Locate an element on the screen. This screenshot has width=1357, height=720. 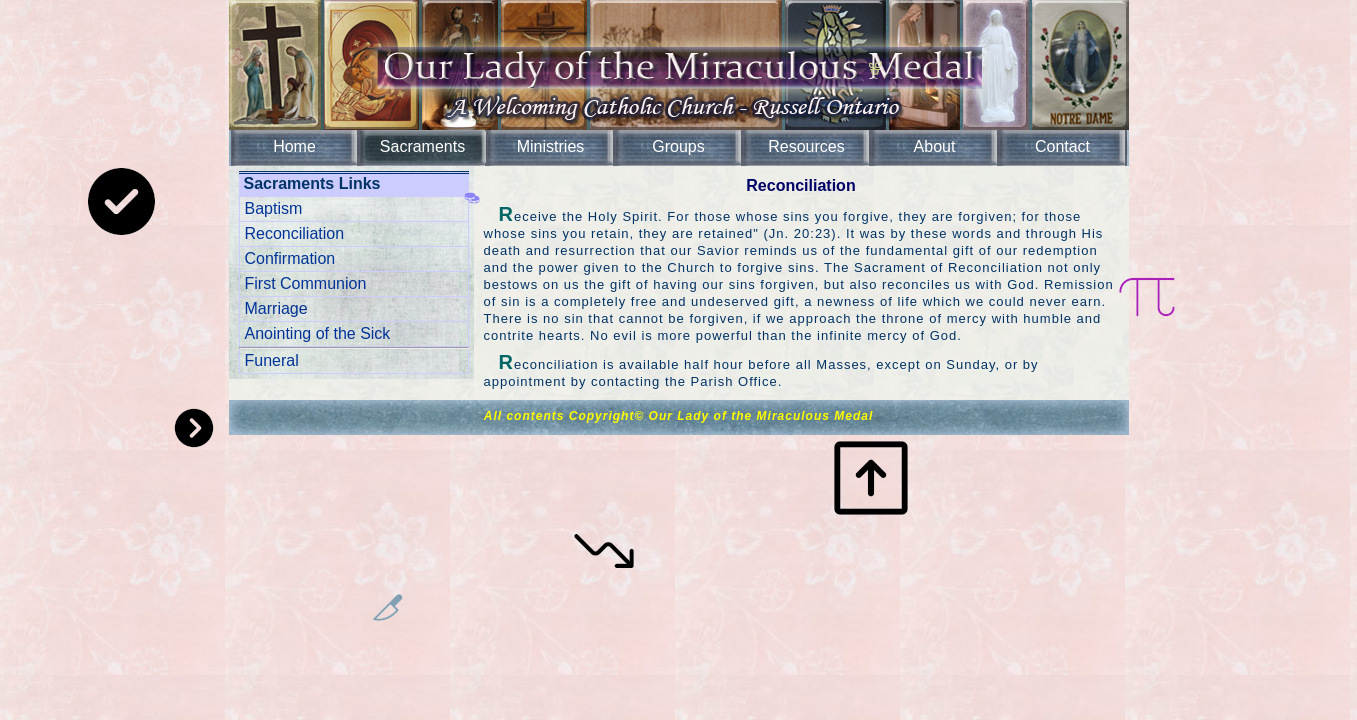
indicates successful completion or confirmation is located at coordinates (121, 201).